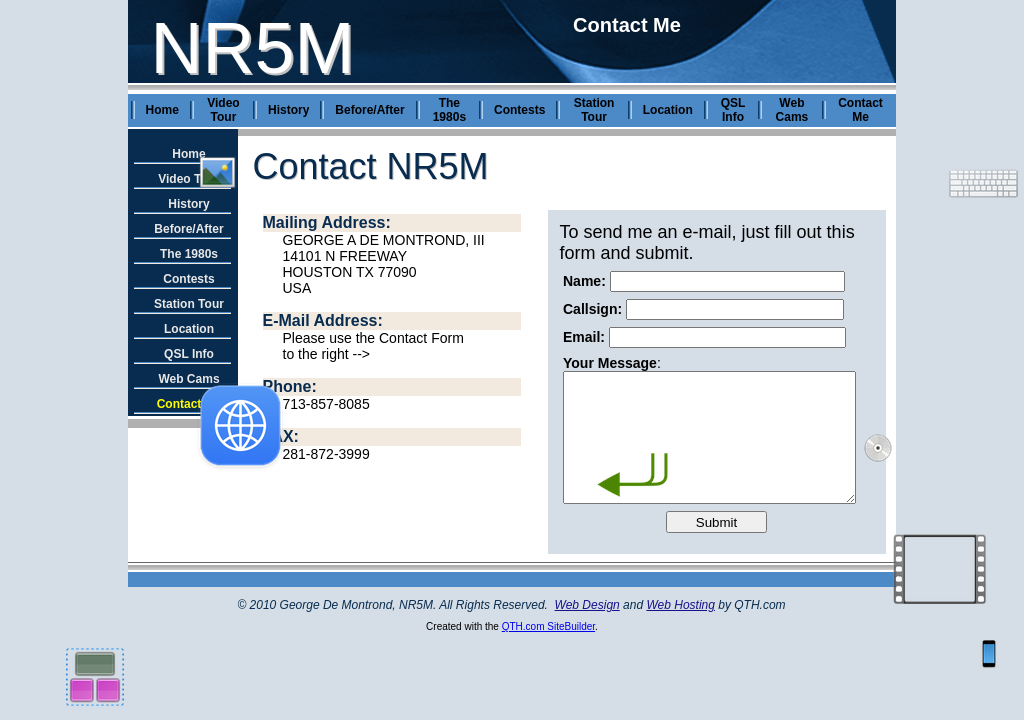 The width and height of the screenshot is (1024, 720). Describe the element at coordinates (983, 183) in the screenshot. I see `access keyboard settings` at that location.